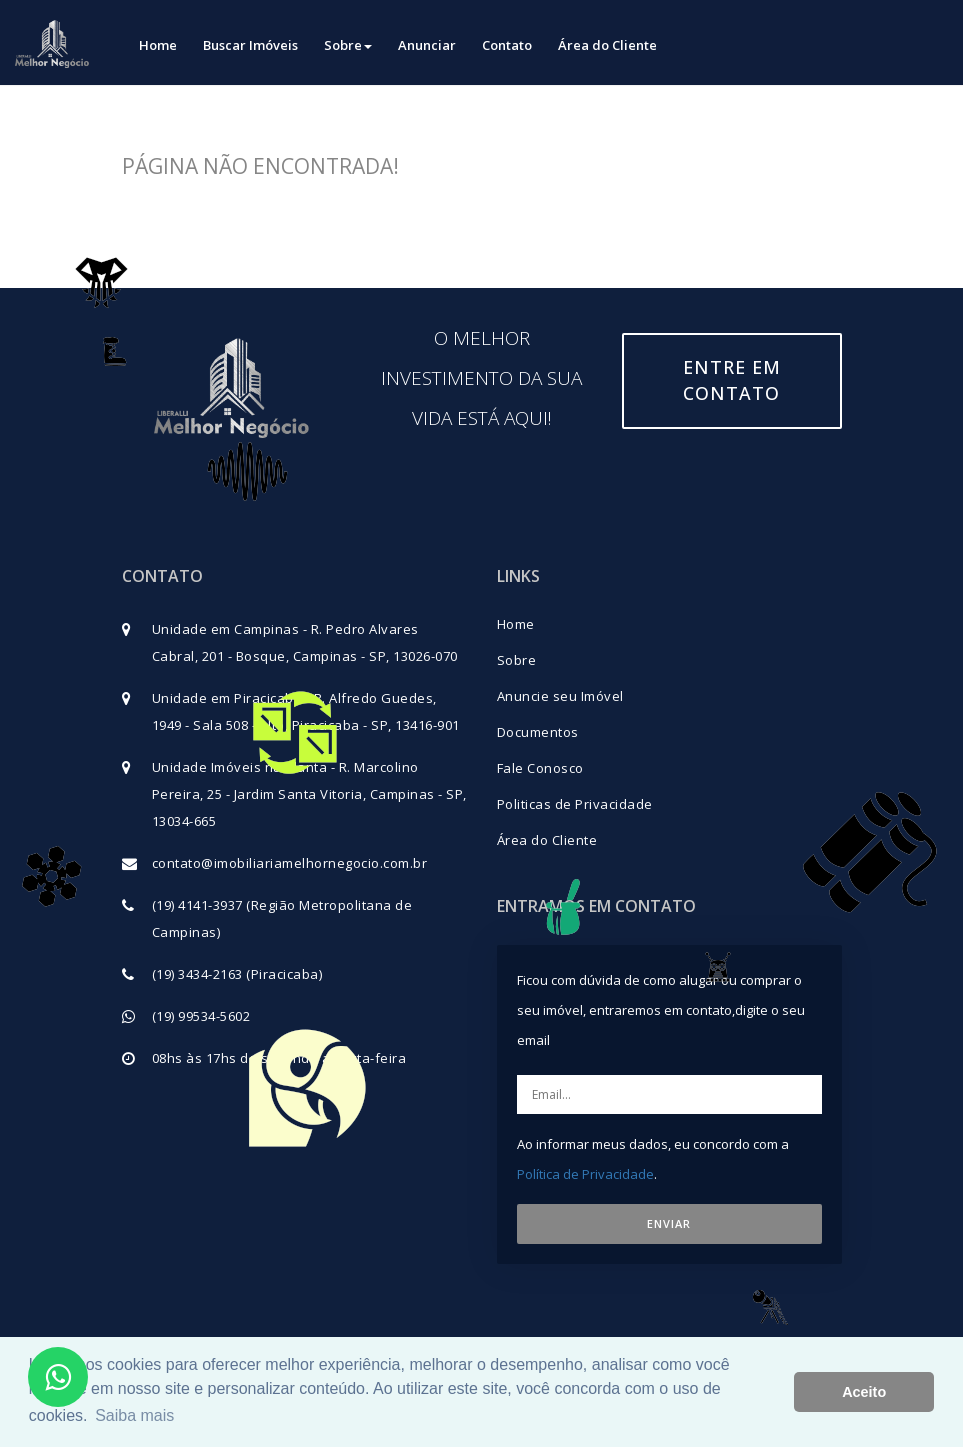  What do you see at coordinates (101, 282) in the screenshot?
I see `represents a creature type or monster in a game` at bounding box center [101, 282].